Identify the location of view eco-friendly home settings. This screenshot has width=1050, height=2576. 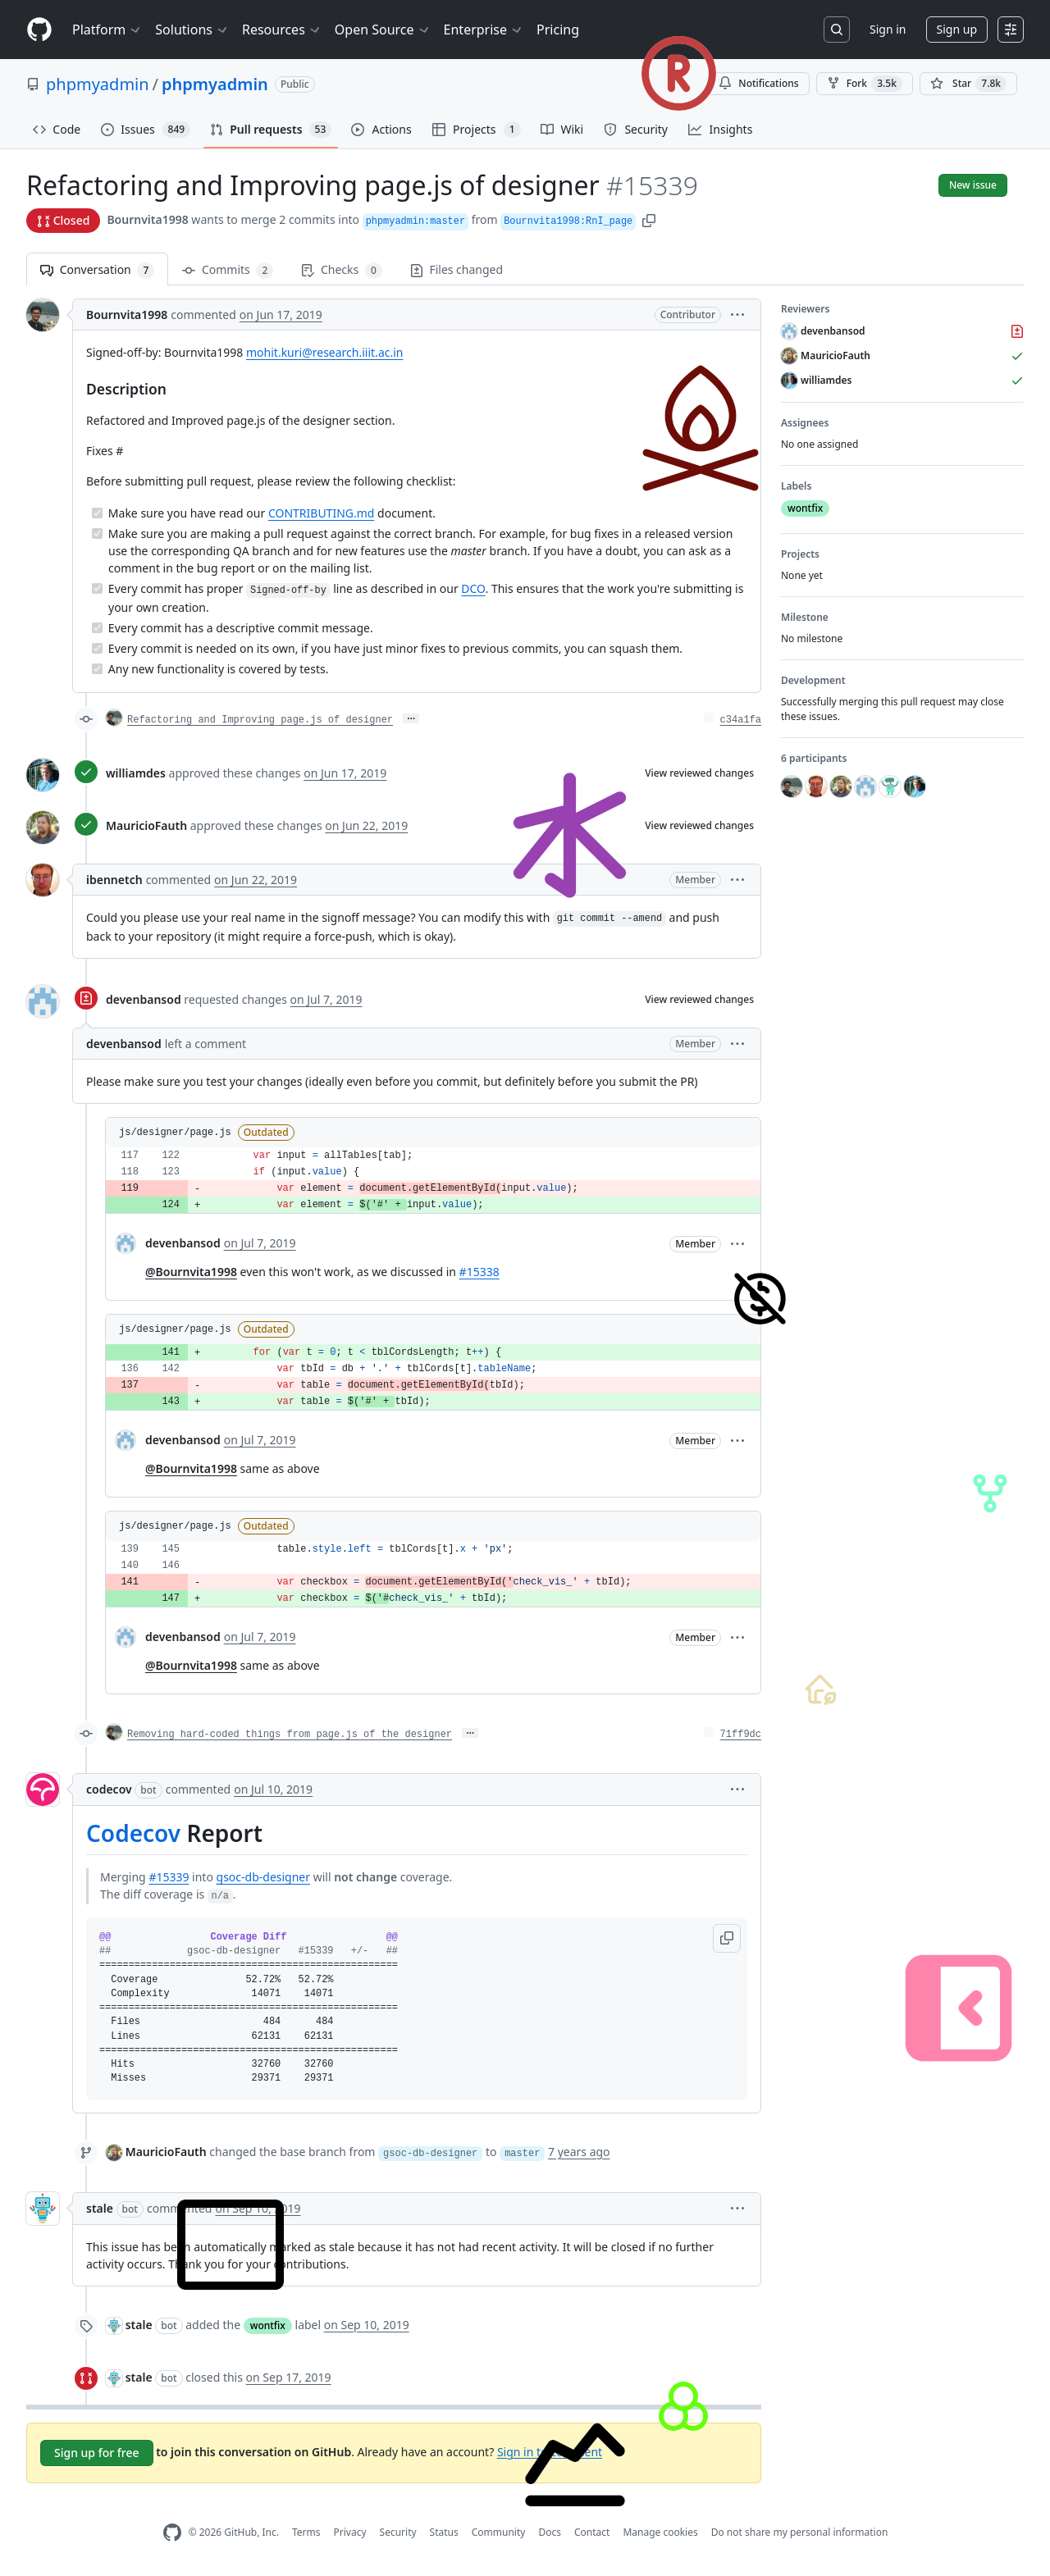
(819, 1689).